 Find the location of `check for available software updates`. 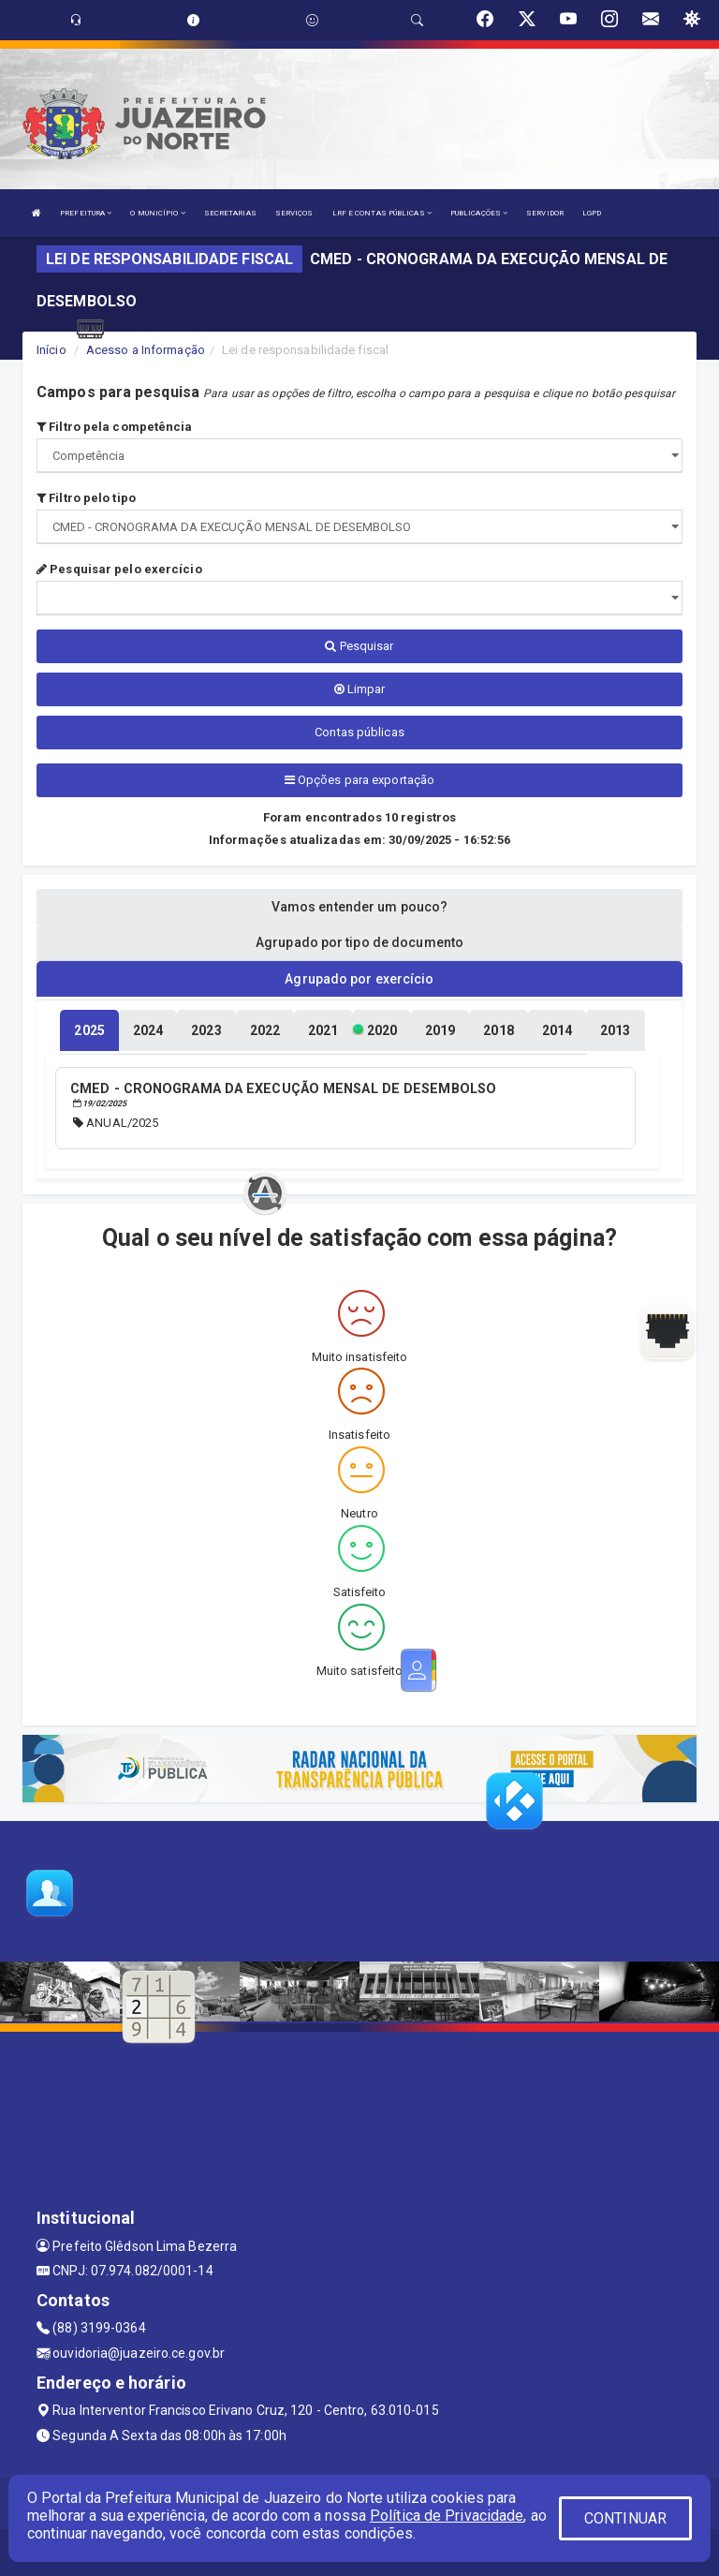

check for available software updates is located at coordinates (265, 1193).